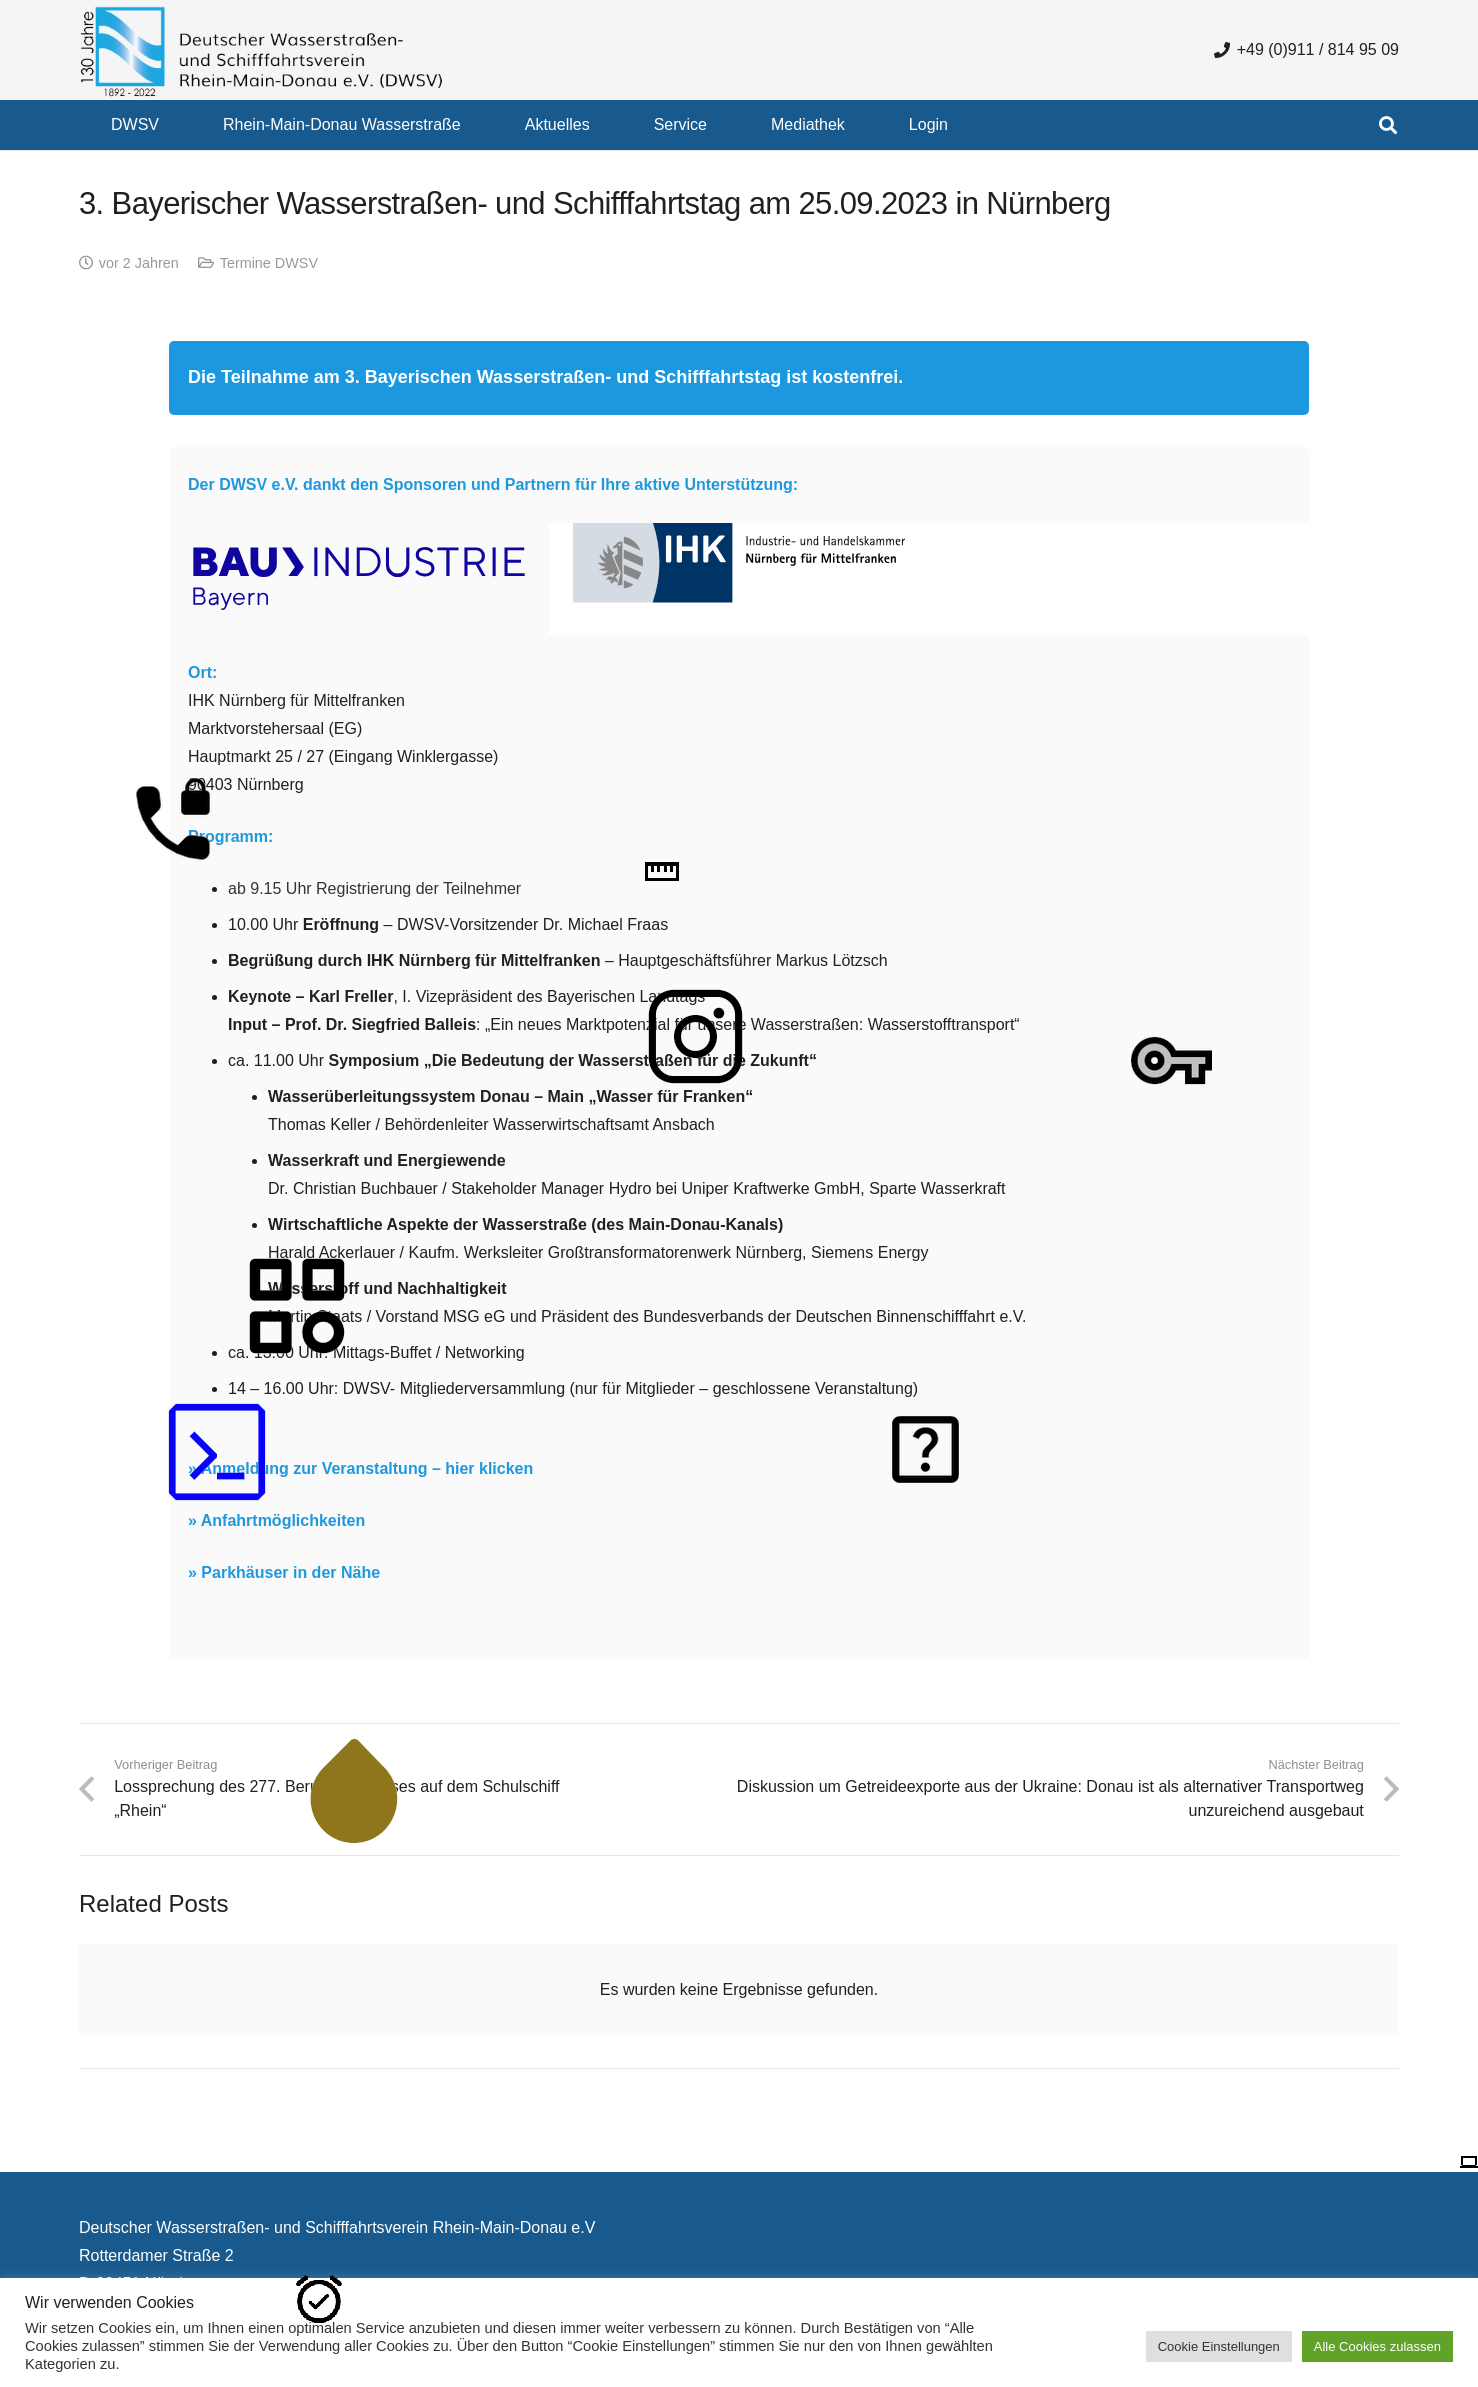 Image resolution: width=1478 pixels, height=2387 pixels. Describe the element at coordinates (297, 1306) in the screenshot. I see `browse categories or sections` at that location.